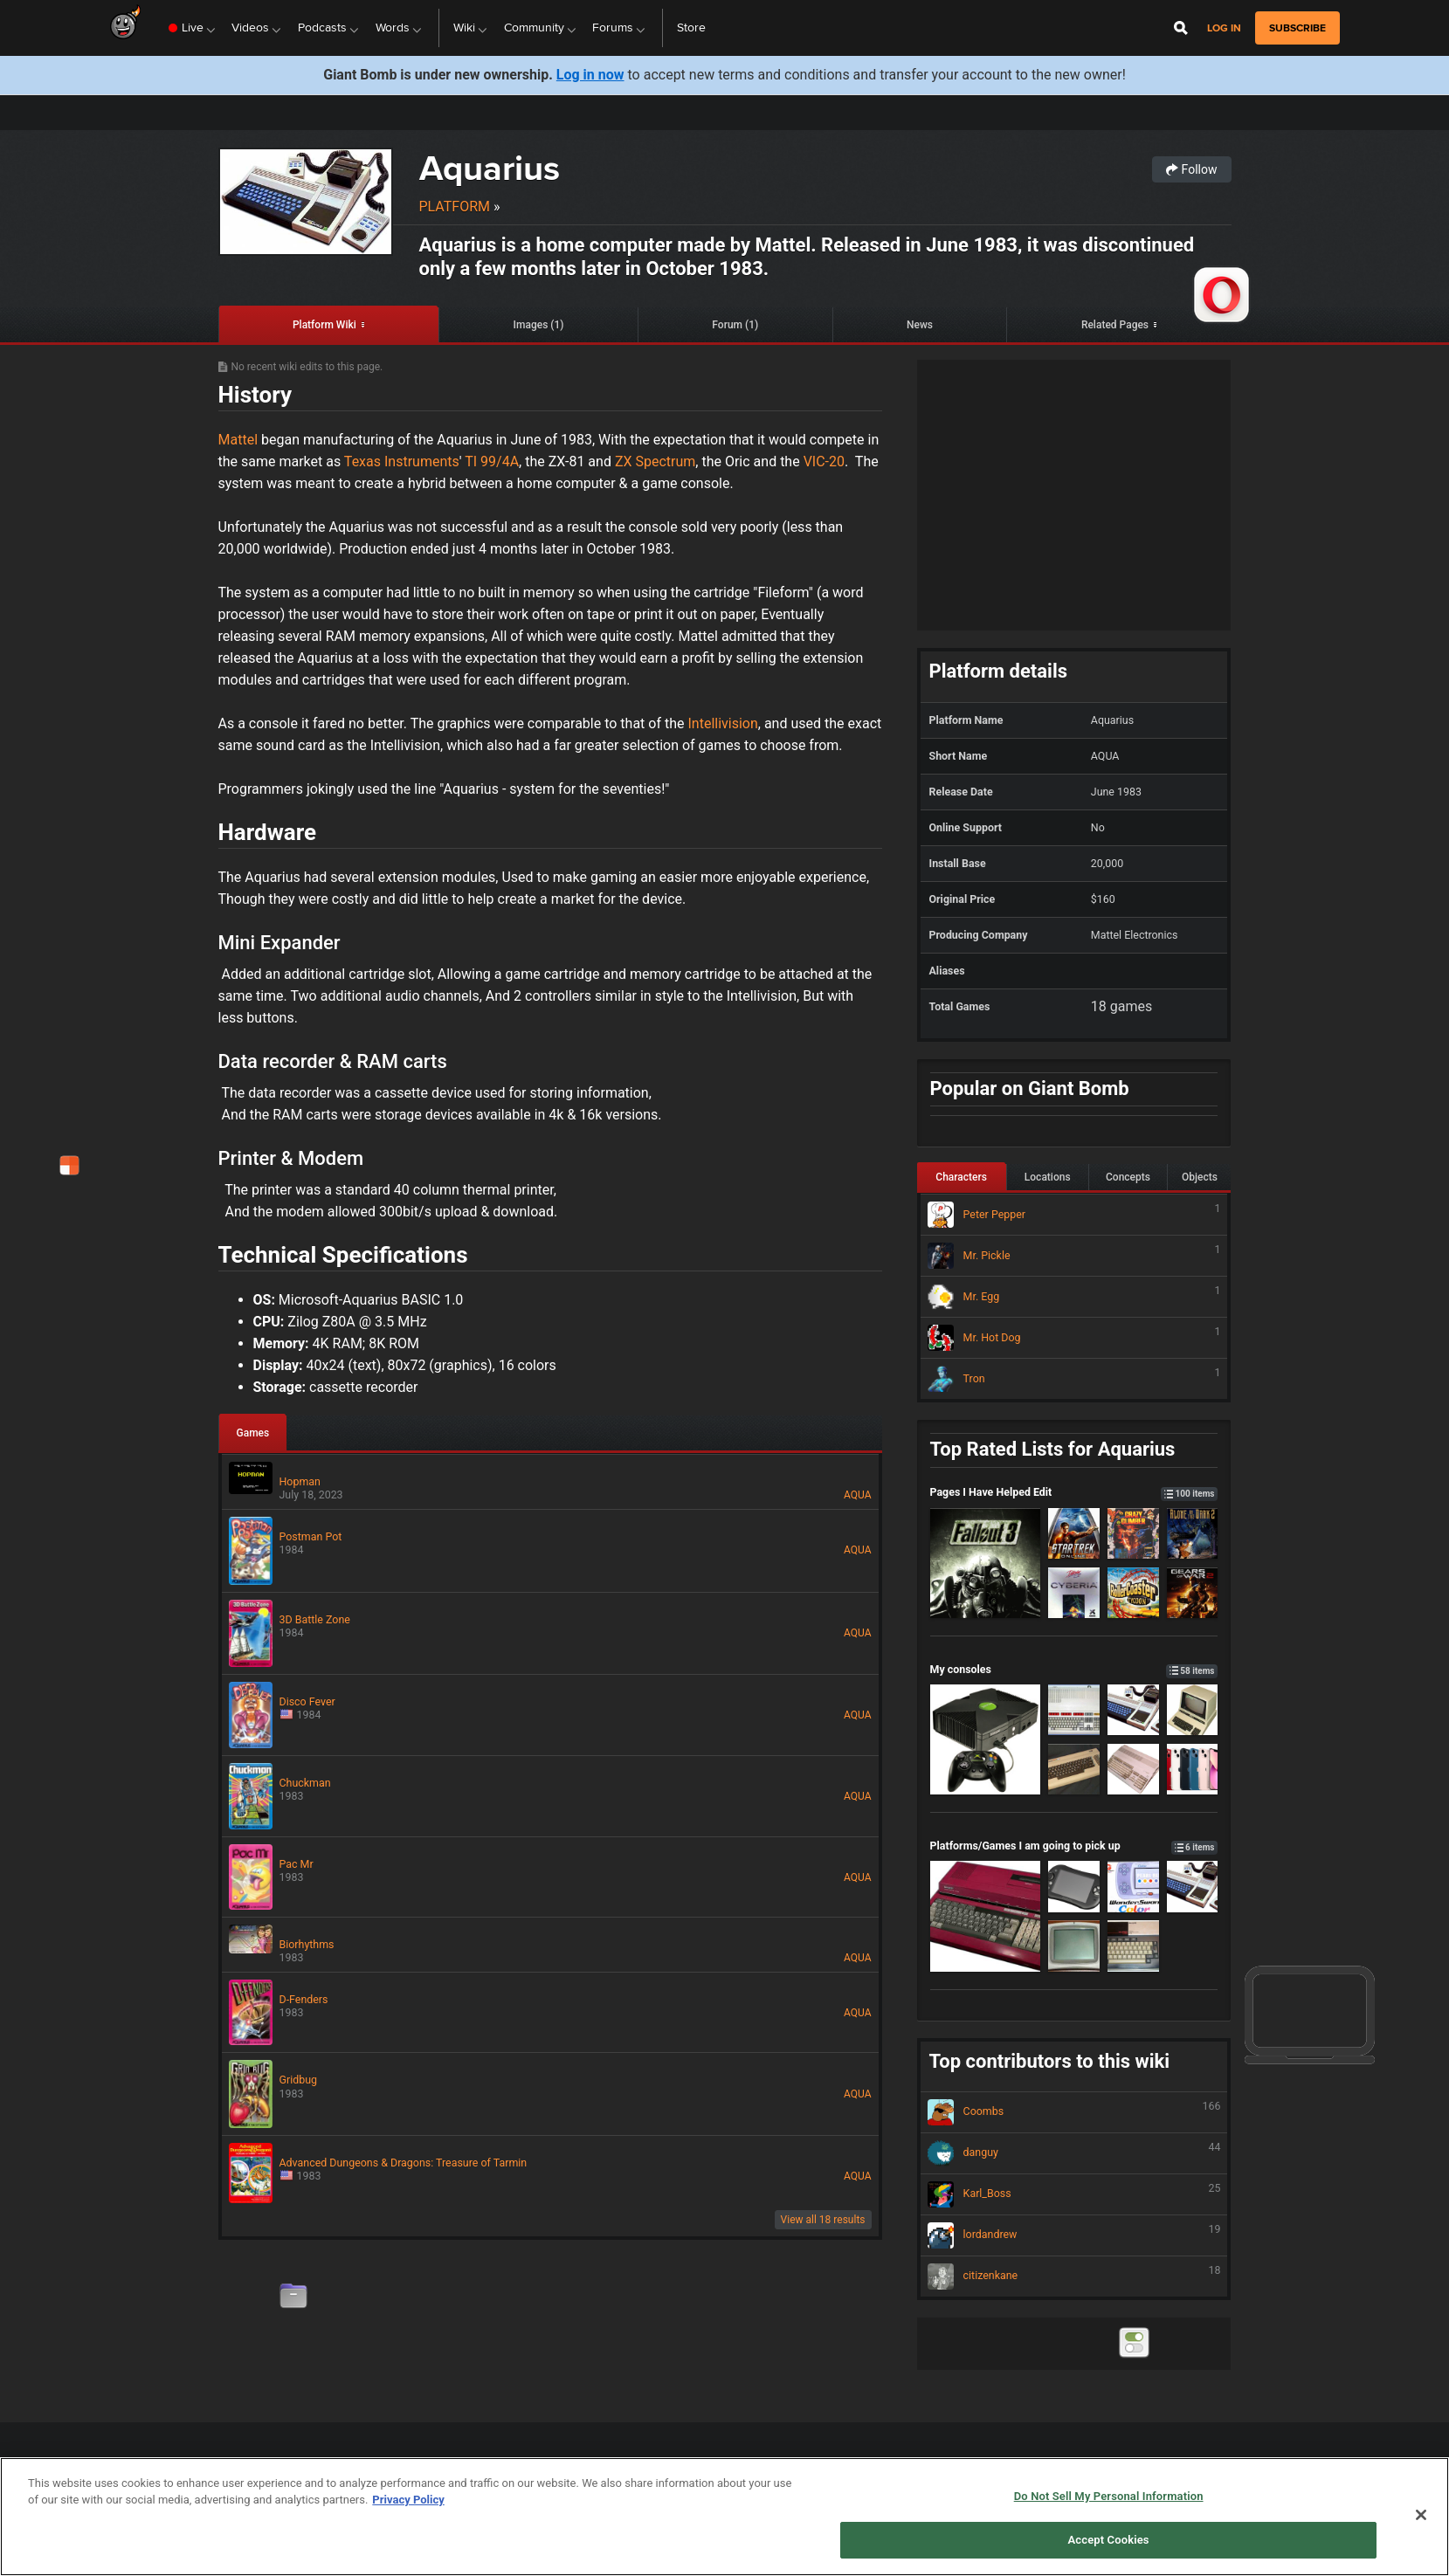 This screenshot has width=1449, height=2576. What do you see at coordinates (293, 2296) in the screenshot?
I see `open the file manager application` at bounding box center [293, 2296].